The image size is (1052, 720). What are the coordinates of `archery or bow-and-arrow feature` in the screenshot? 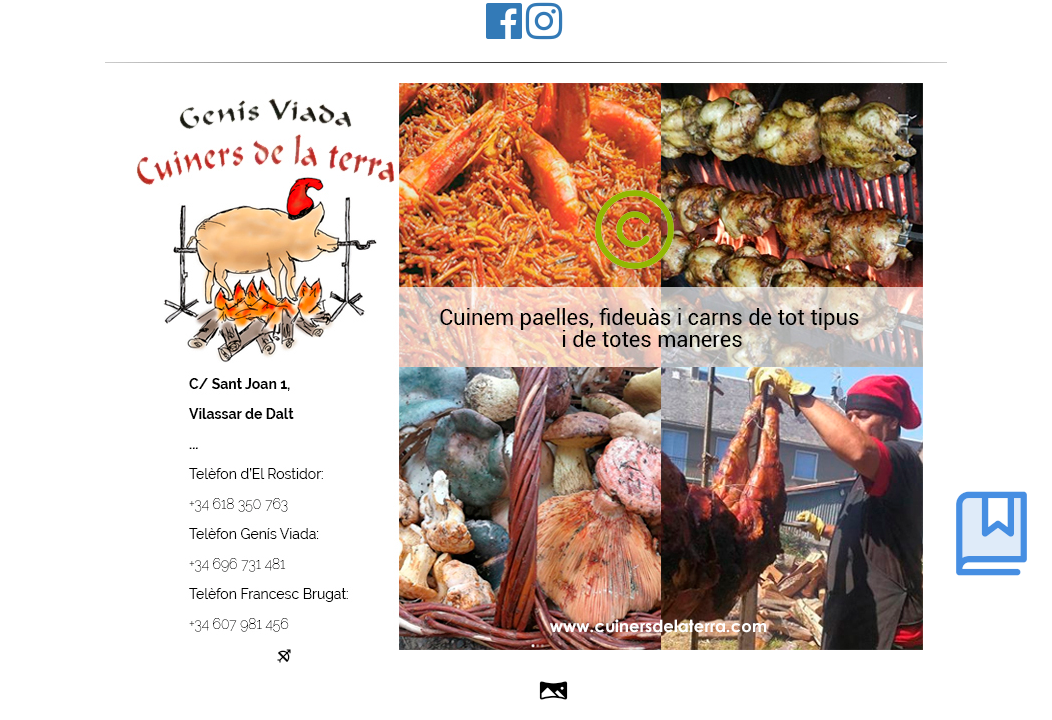 It's located at (284, 656).